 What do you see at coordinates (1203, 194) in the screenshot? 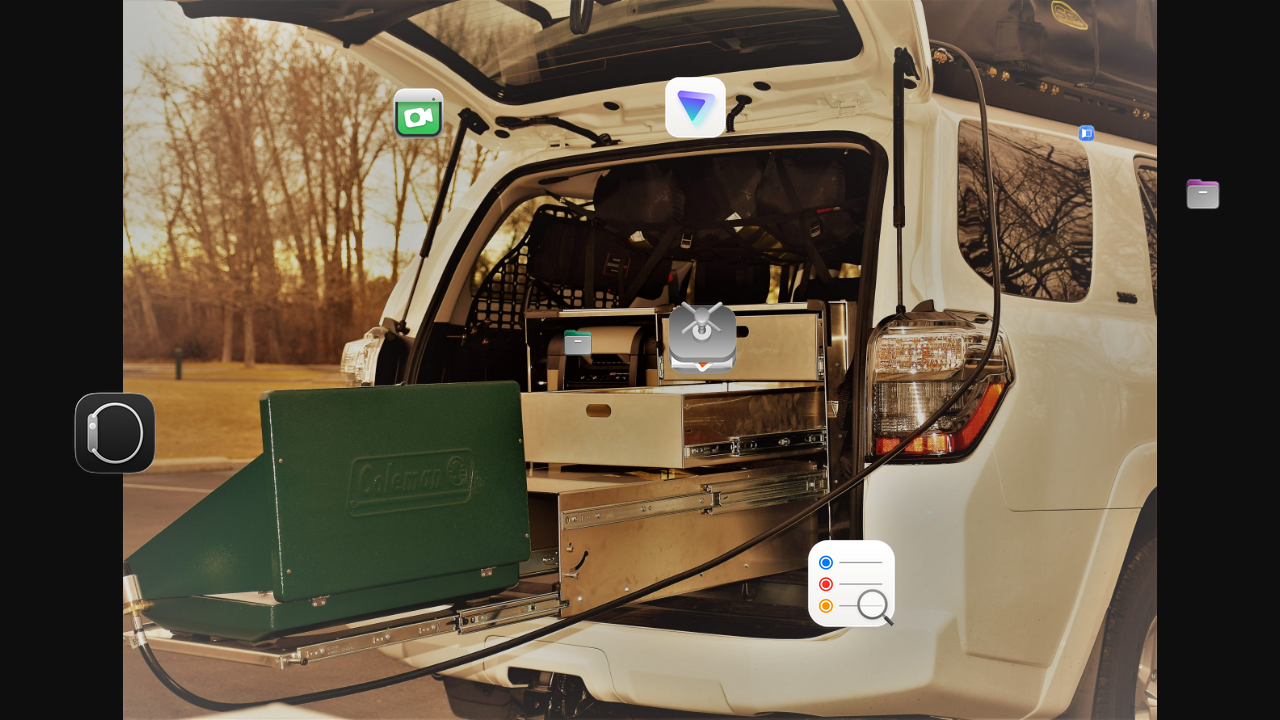
I see `open the file manager` at bounding box center [1203, 194].